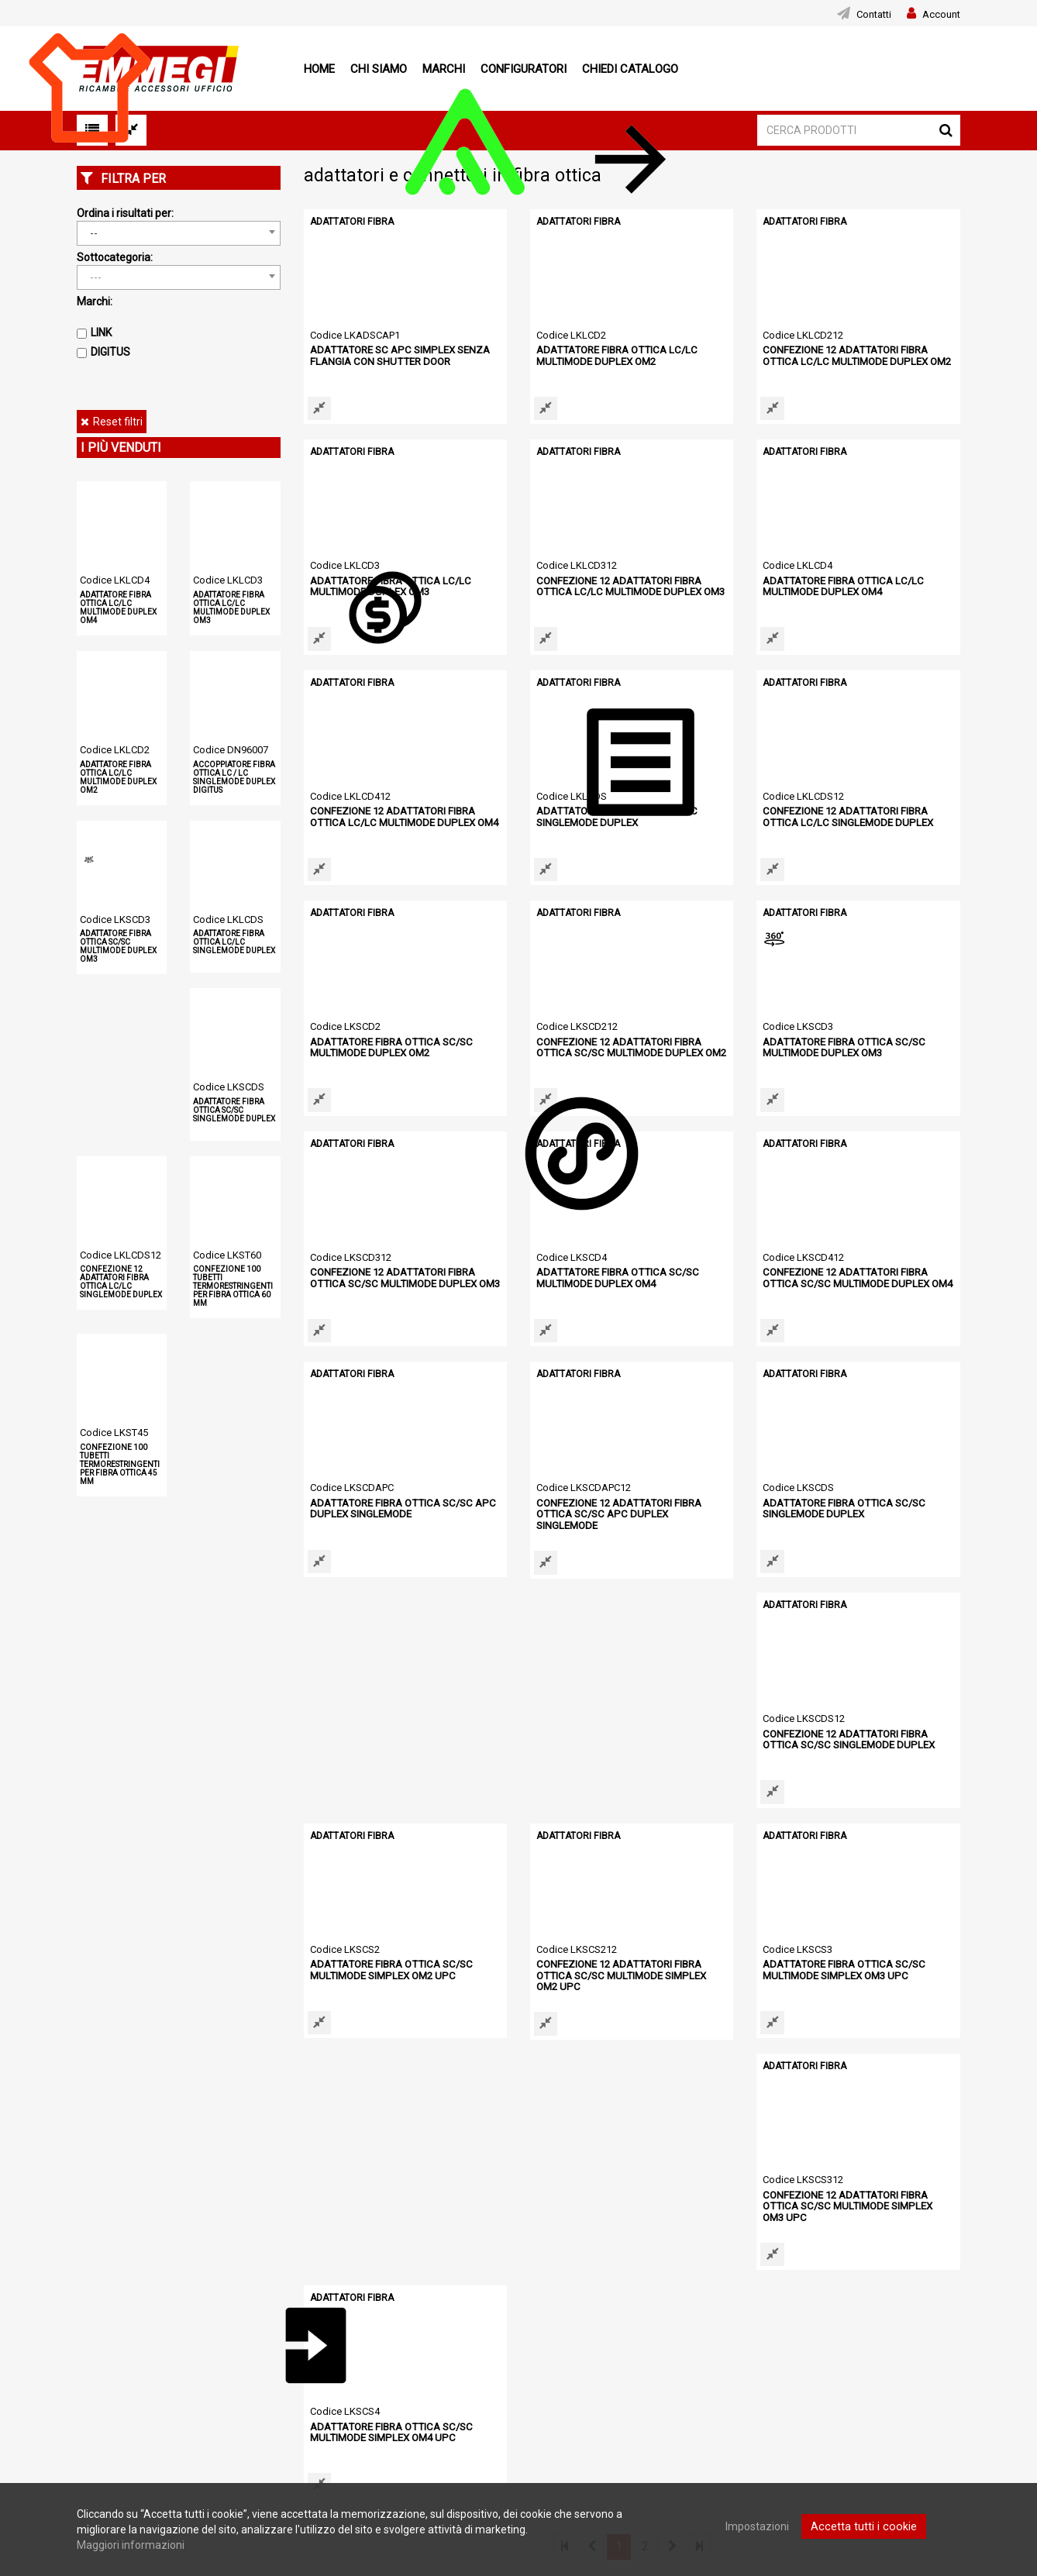 The image size is (1037, 2576). I want to click on open a mini program or lightweight app, so click(581, 1153).